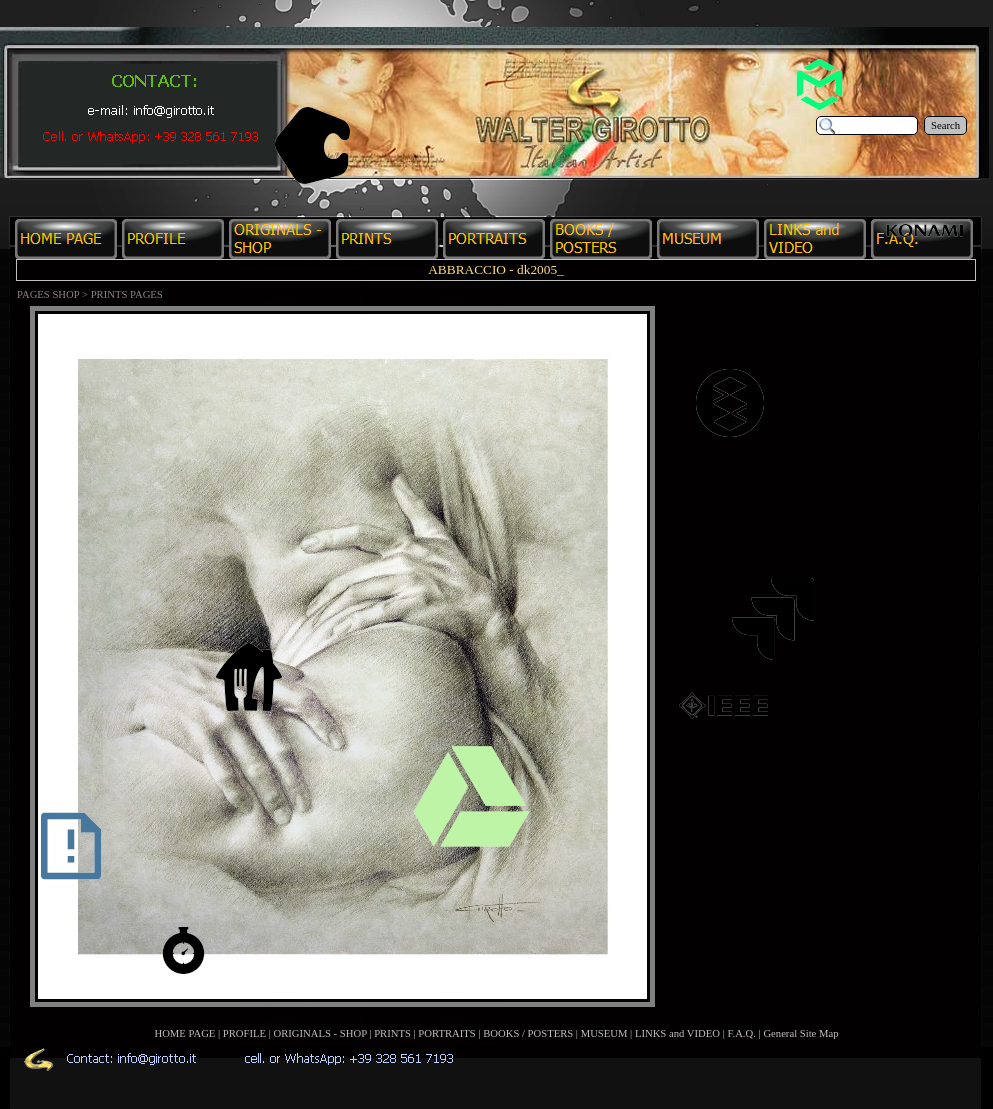 Image resolution: width=993 pixels, height=1109 pixels. What do you see at coordinates (819, 84) in the screenshot?
I see `mailtrap email testing service logo` at bounding box center [819, 84].